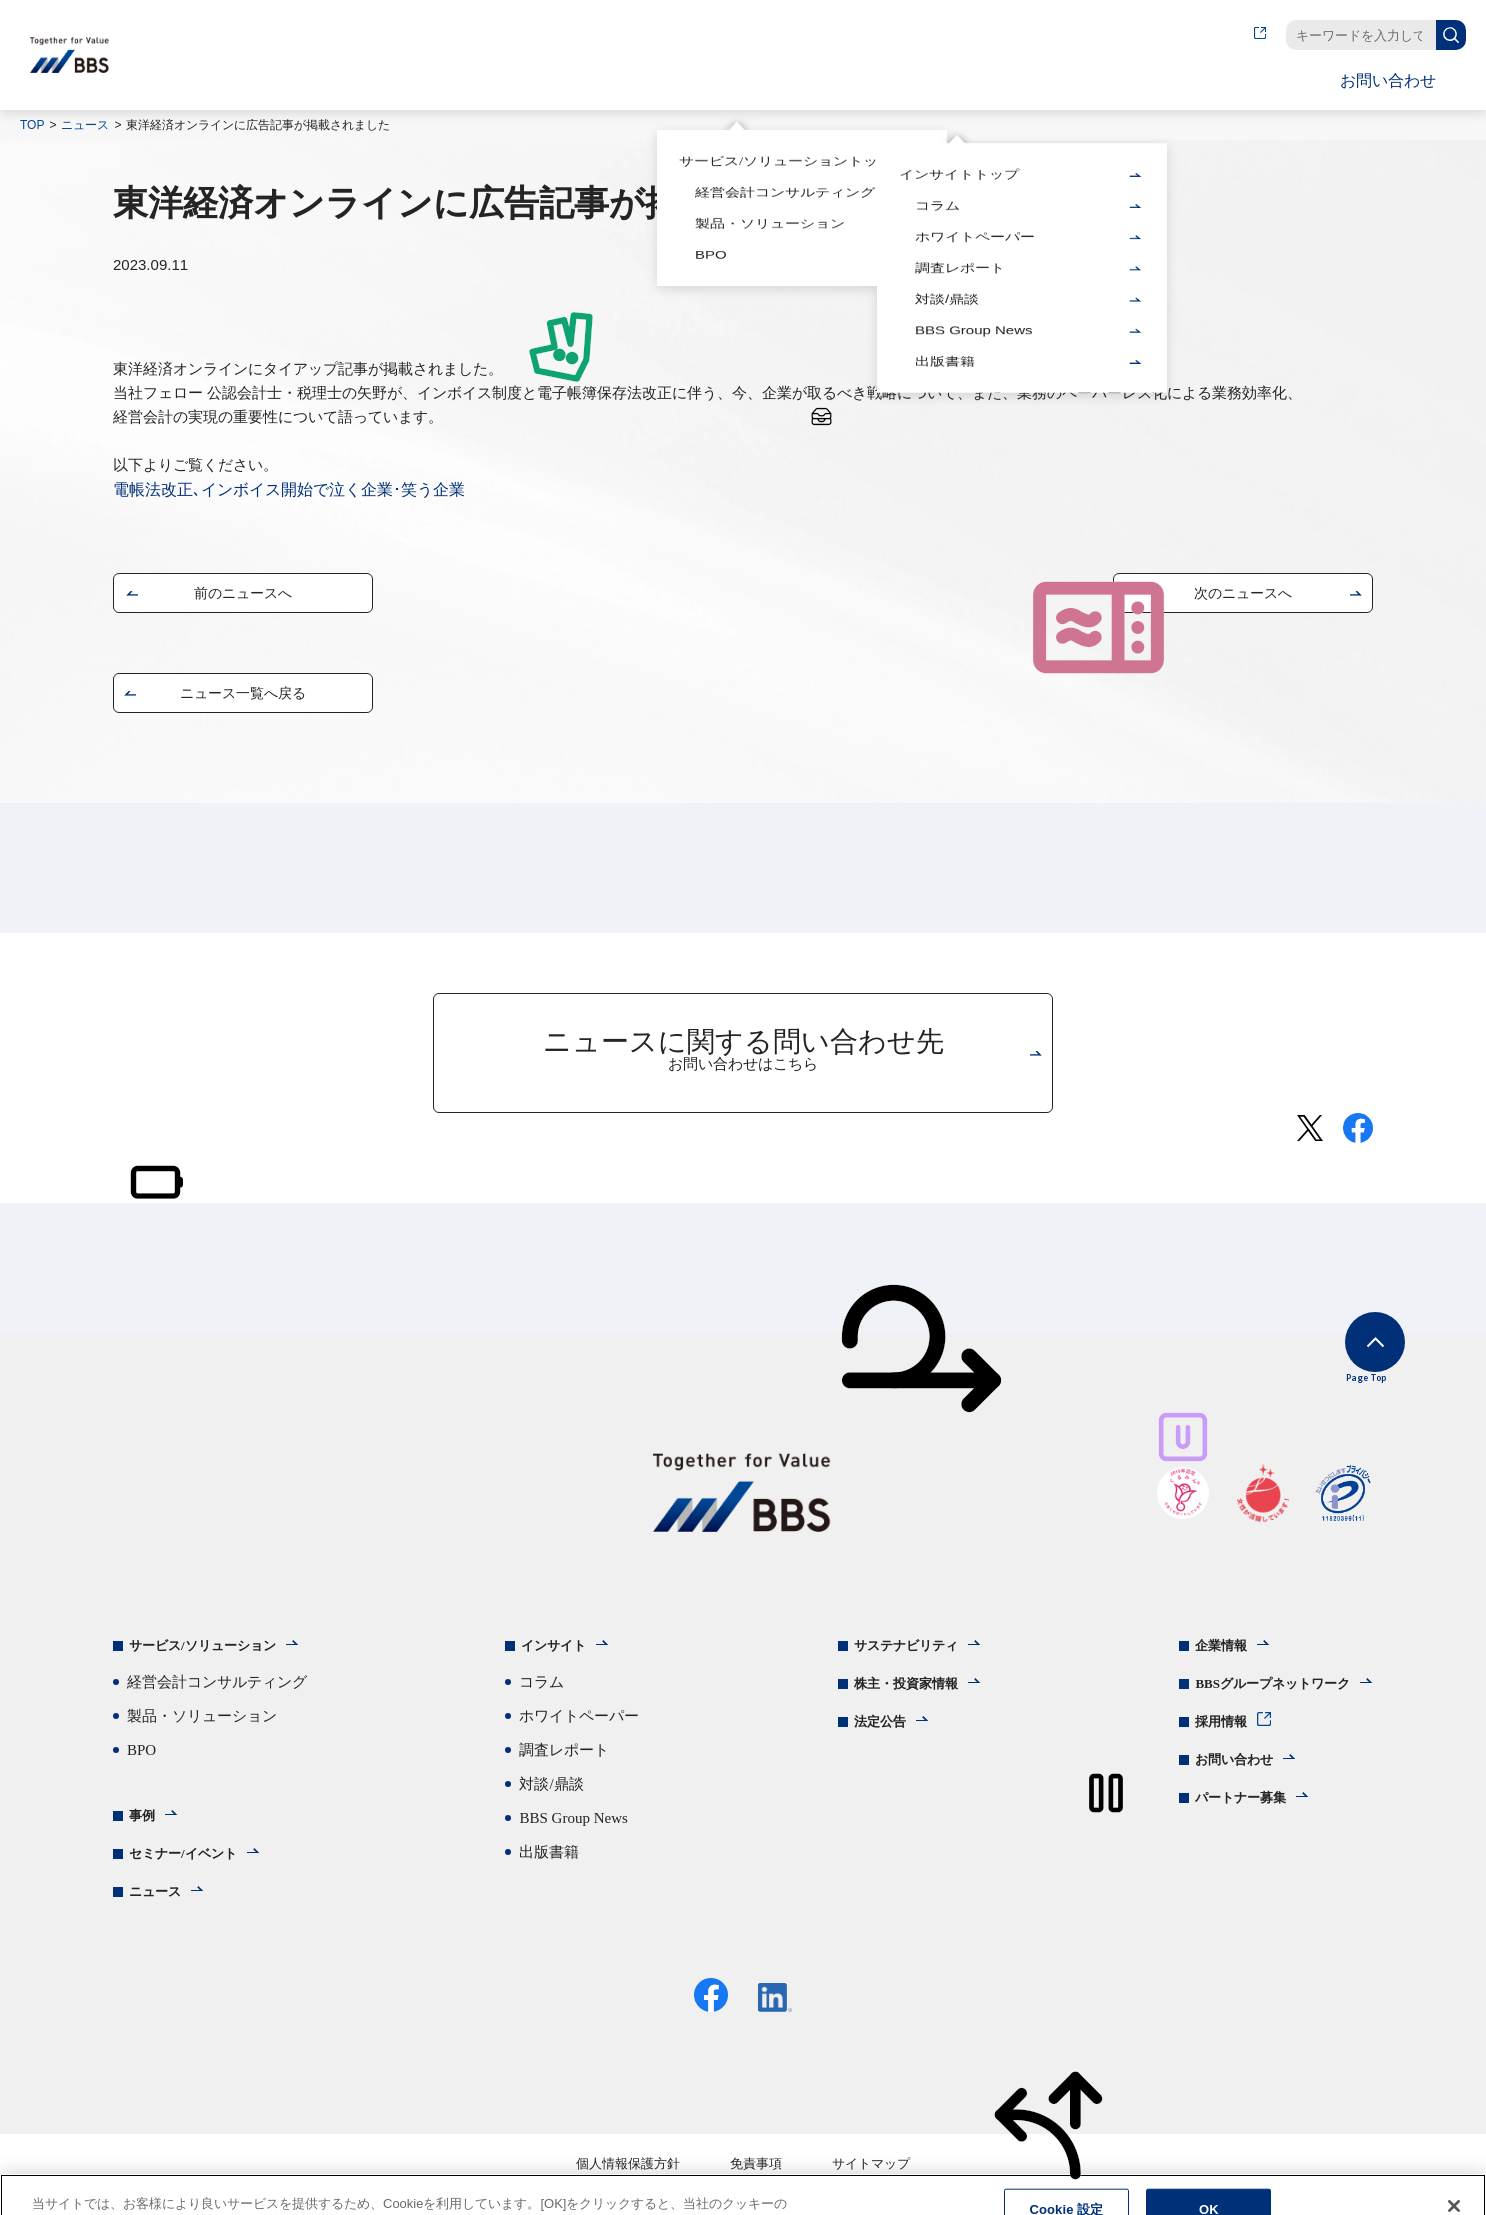  Describe the element at coordinates (1098, 627) in the screenshot. I see `access microwave or kitchen appliance controls` at that location.